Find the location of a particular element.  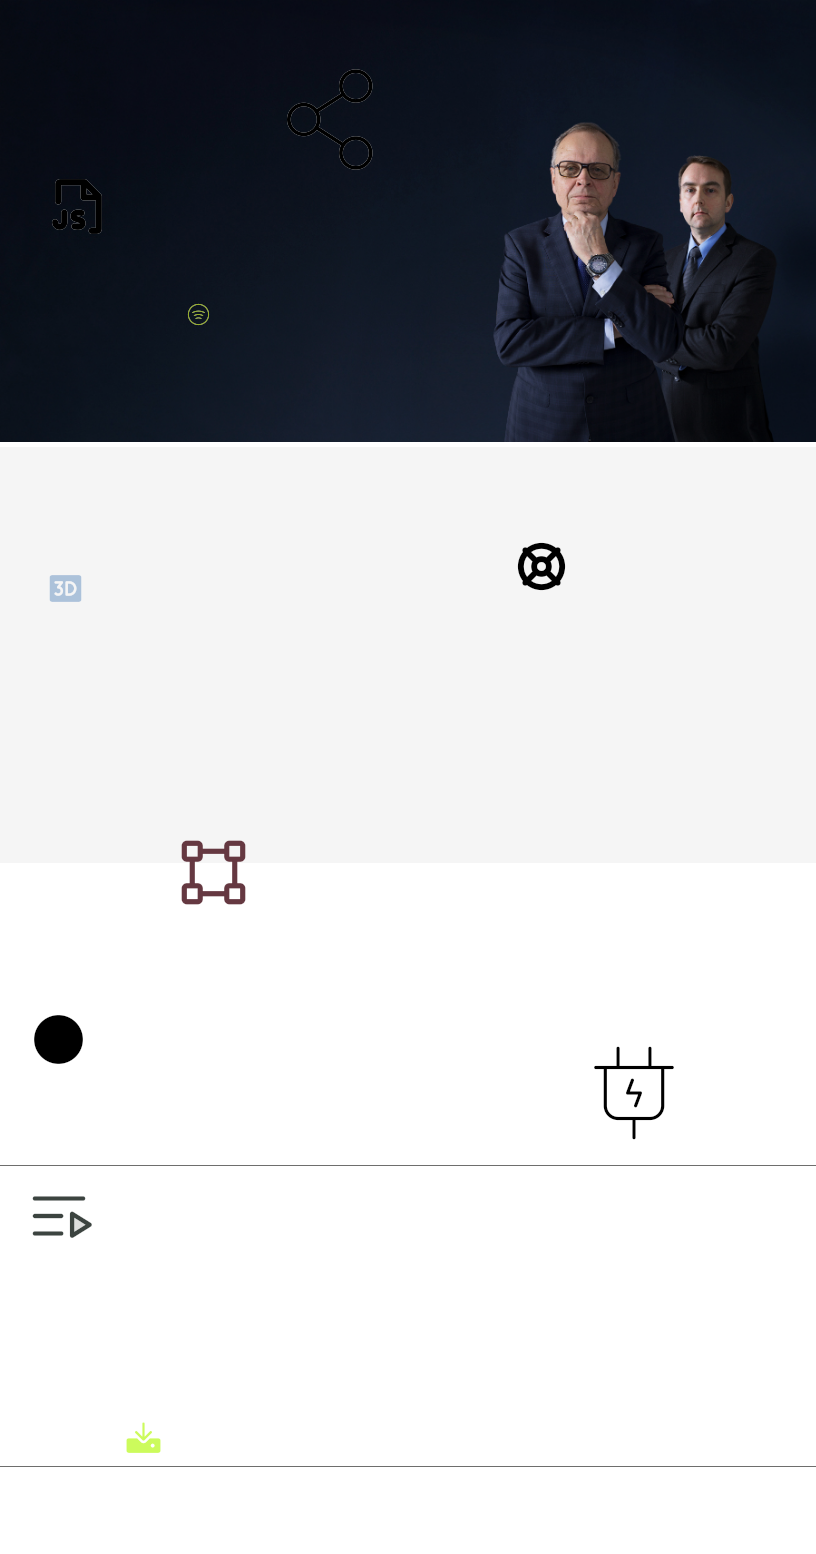

add to playback queue is located at coordinates (59, 1216).